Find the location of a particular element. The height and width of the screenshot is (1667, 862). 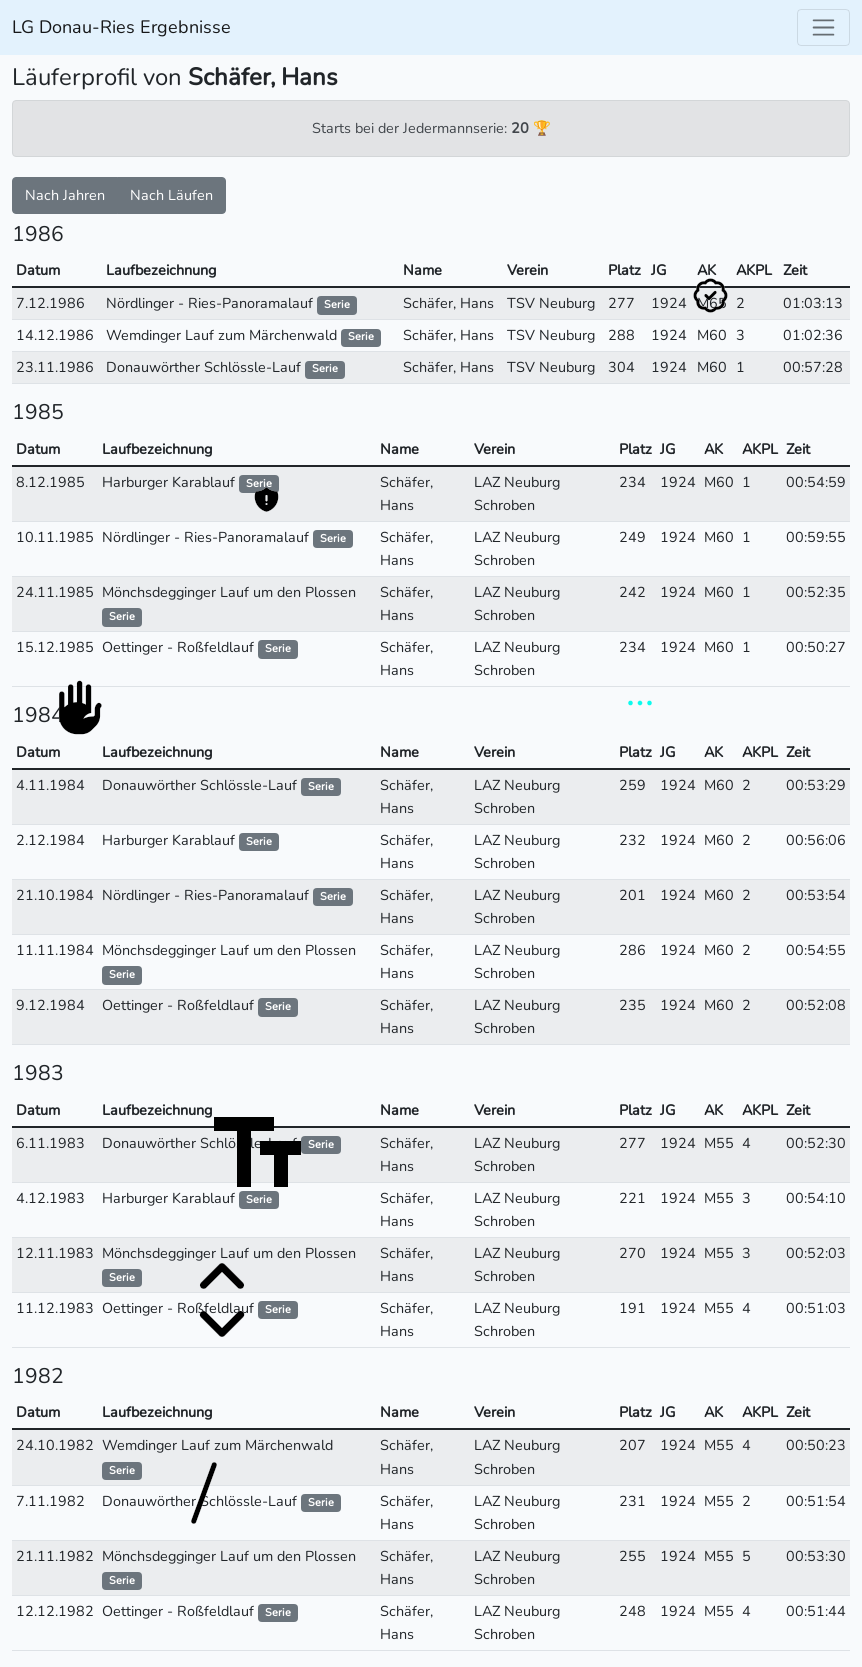

stop or pause an action is located at coordinates (80, 707).